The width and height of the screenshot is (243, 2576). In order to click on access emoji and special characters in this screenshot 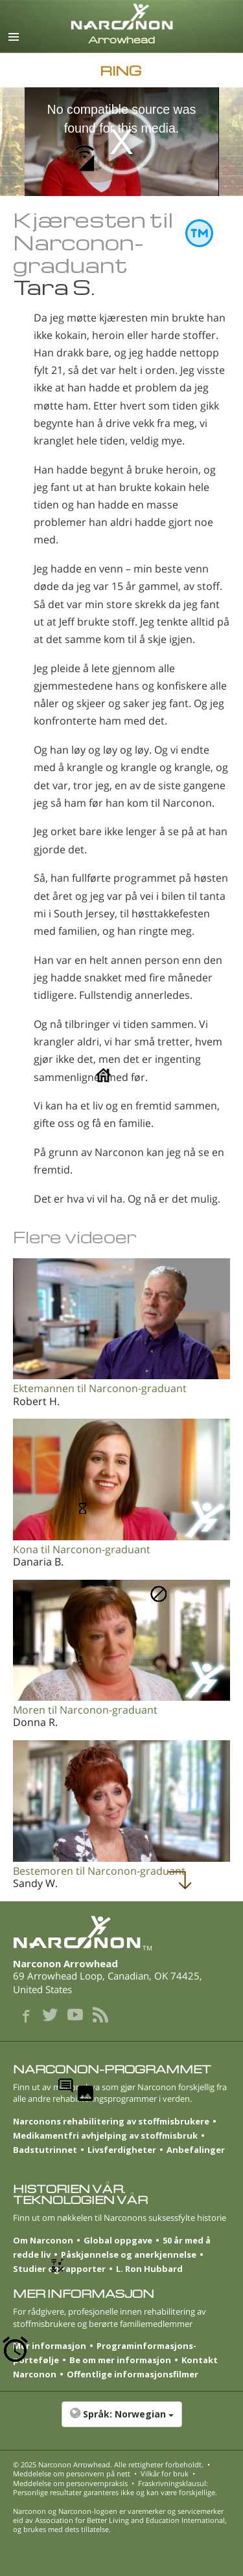, I will do `click(57, 2265)`.